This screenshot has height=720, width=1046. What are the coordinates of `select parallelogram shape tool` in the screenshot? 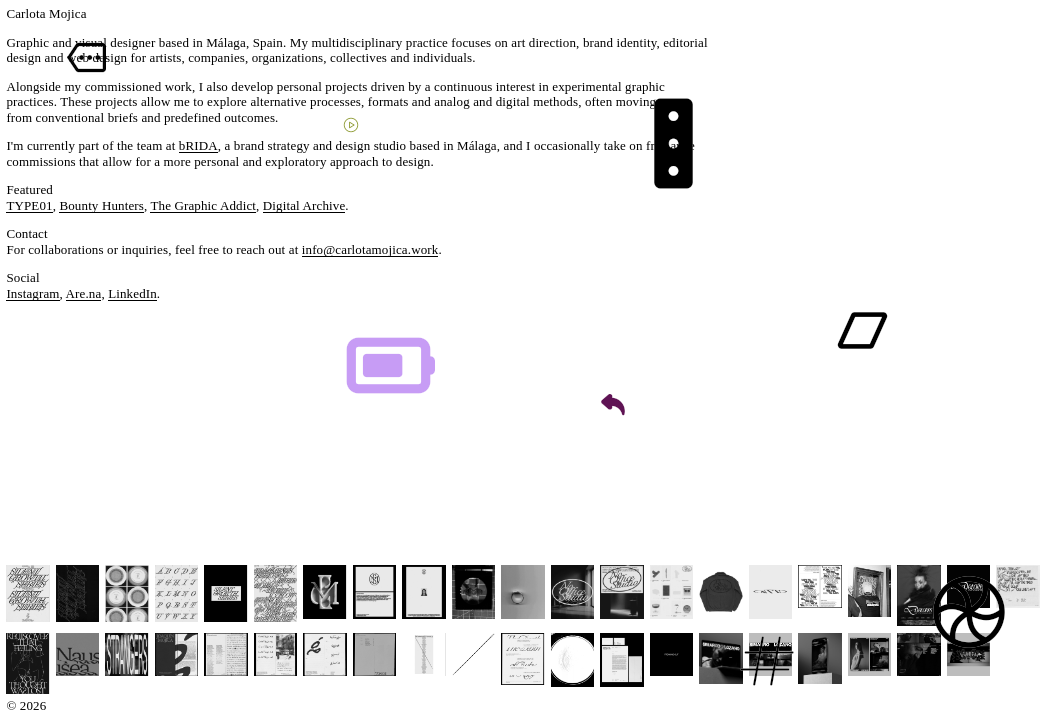 It's located at (862, 330).